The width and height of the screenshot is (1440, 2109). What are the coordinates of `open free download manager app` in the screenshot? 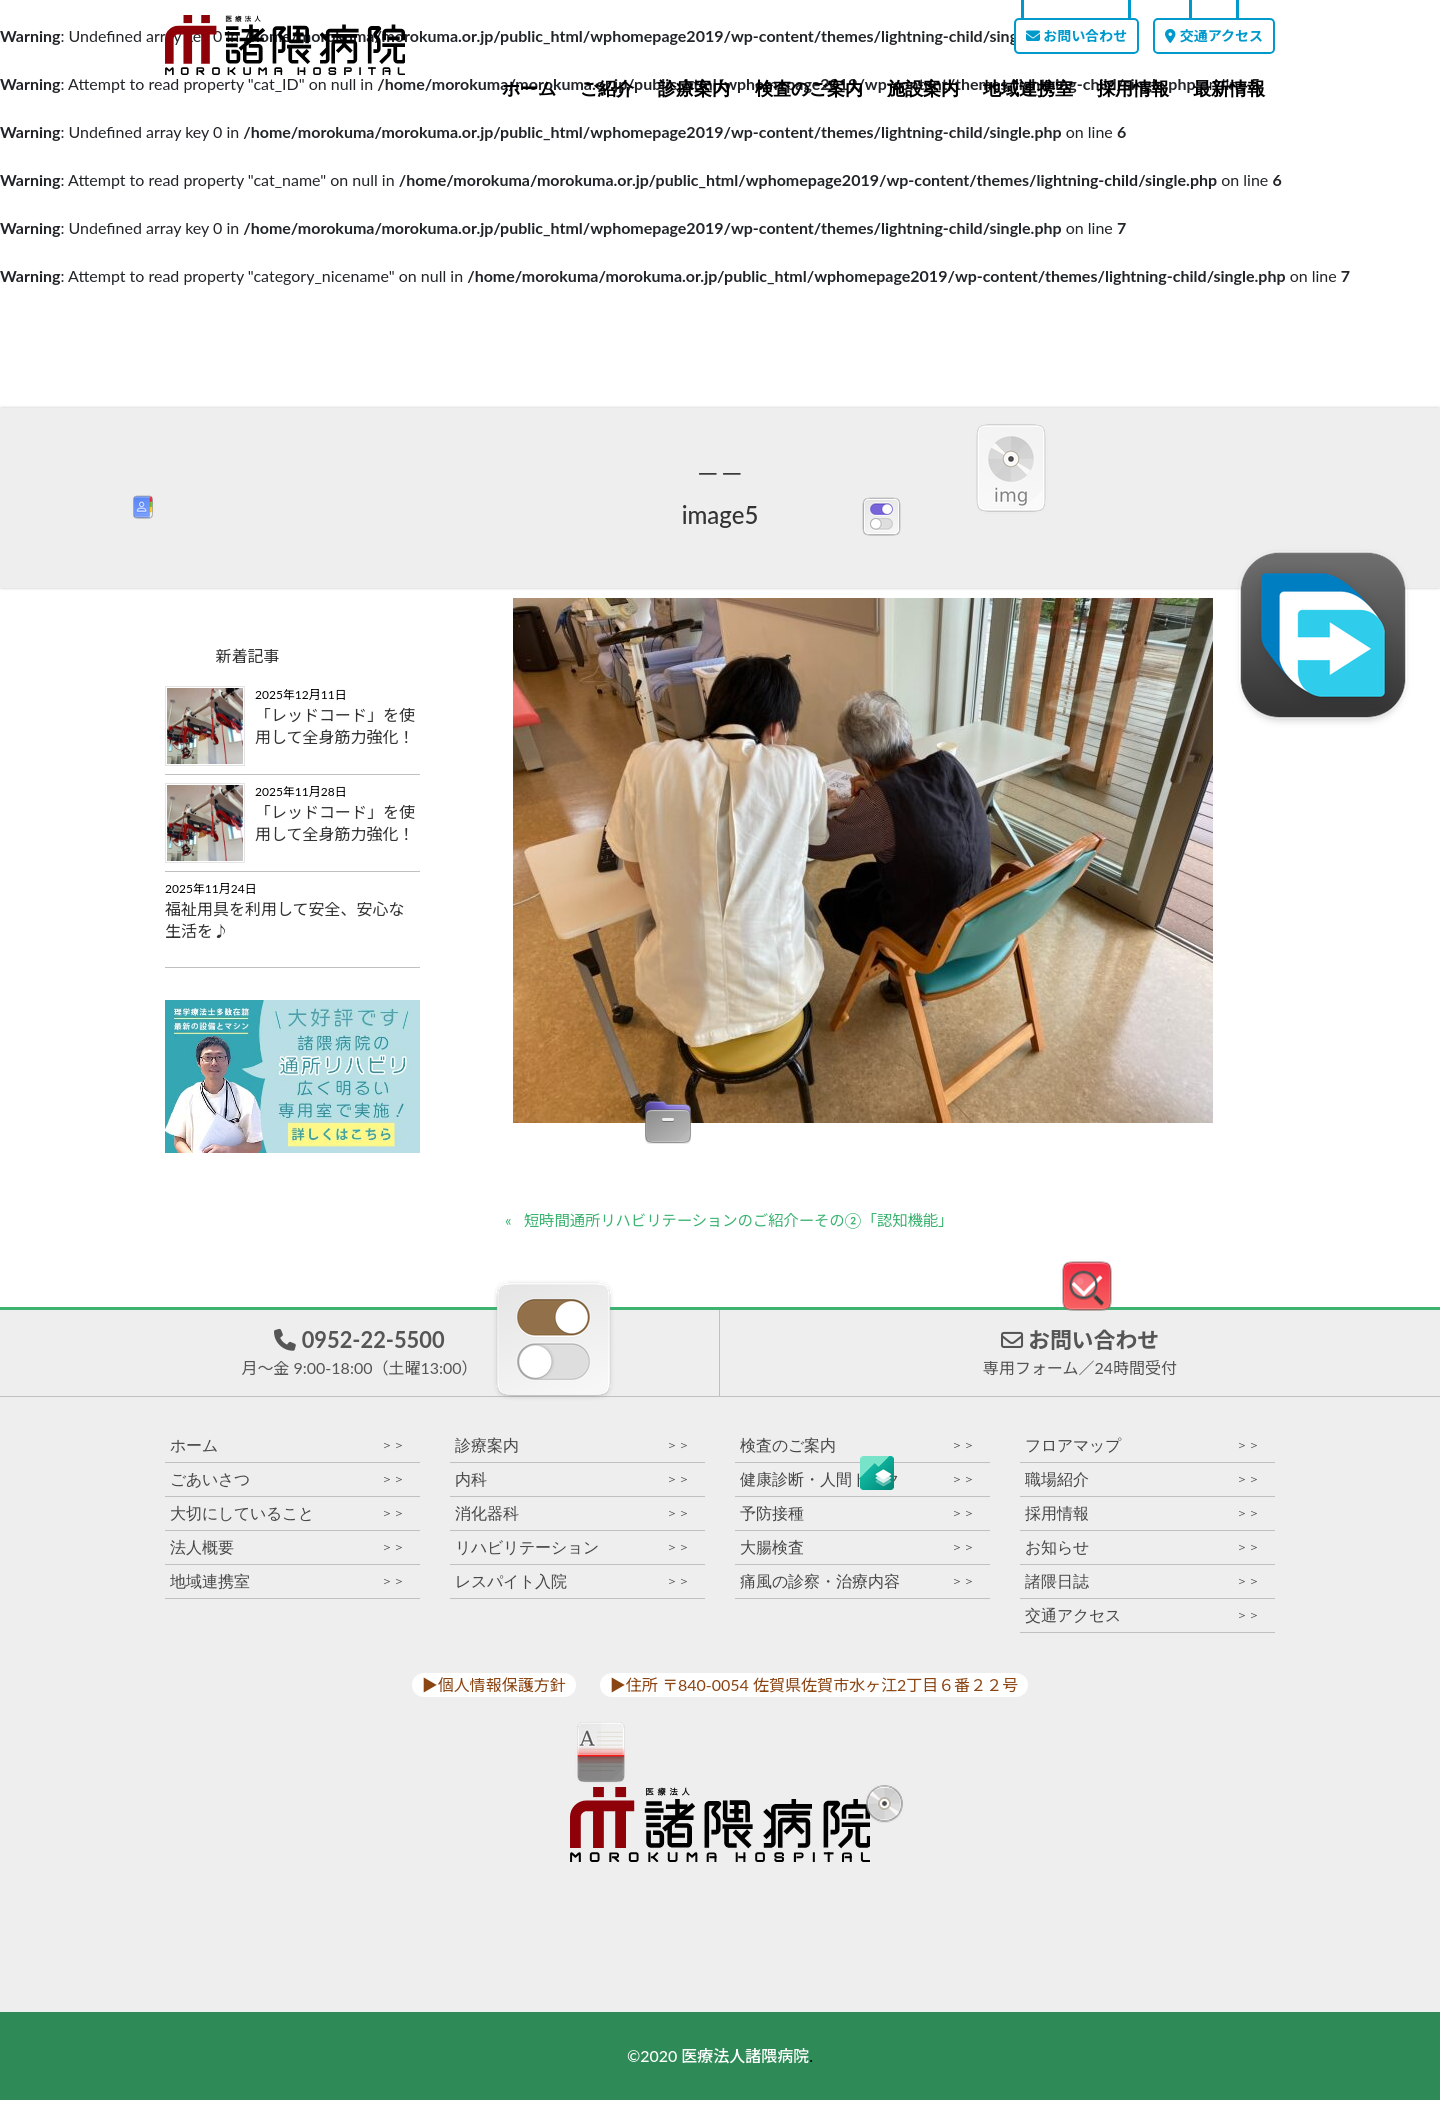 It's located at (1323, 635).